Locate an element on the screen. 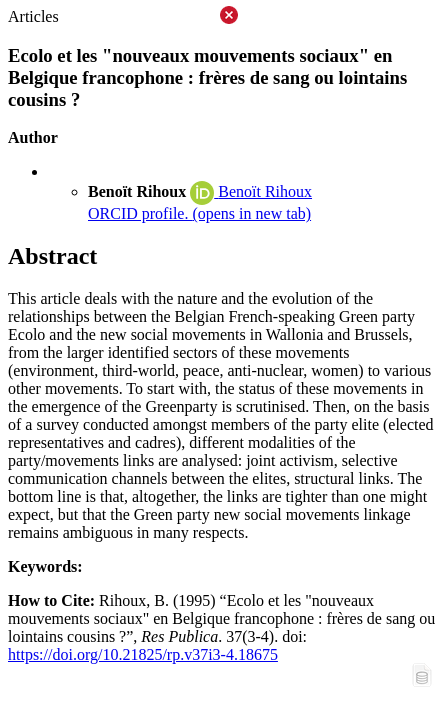 The height and width of the screenshot is (720, 446). close the current window or dialog is located at coordinates (229, 15).